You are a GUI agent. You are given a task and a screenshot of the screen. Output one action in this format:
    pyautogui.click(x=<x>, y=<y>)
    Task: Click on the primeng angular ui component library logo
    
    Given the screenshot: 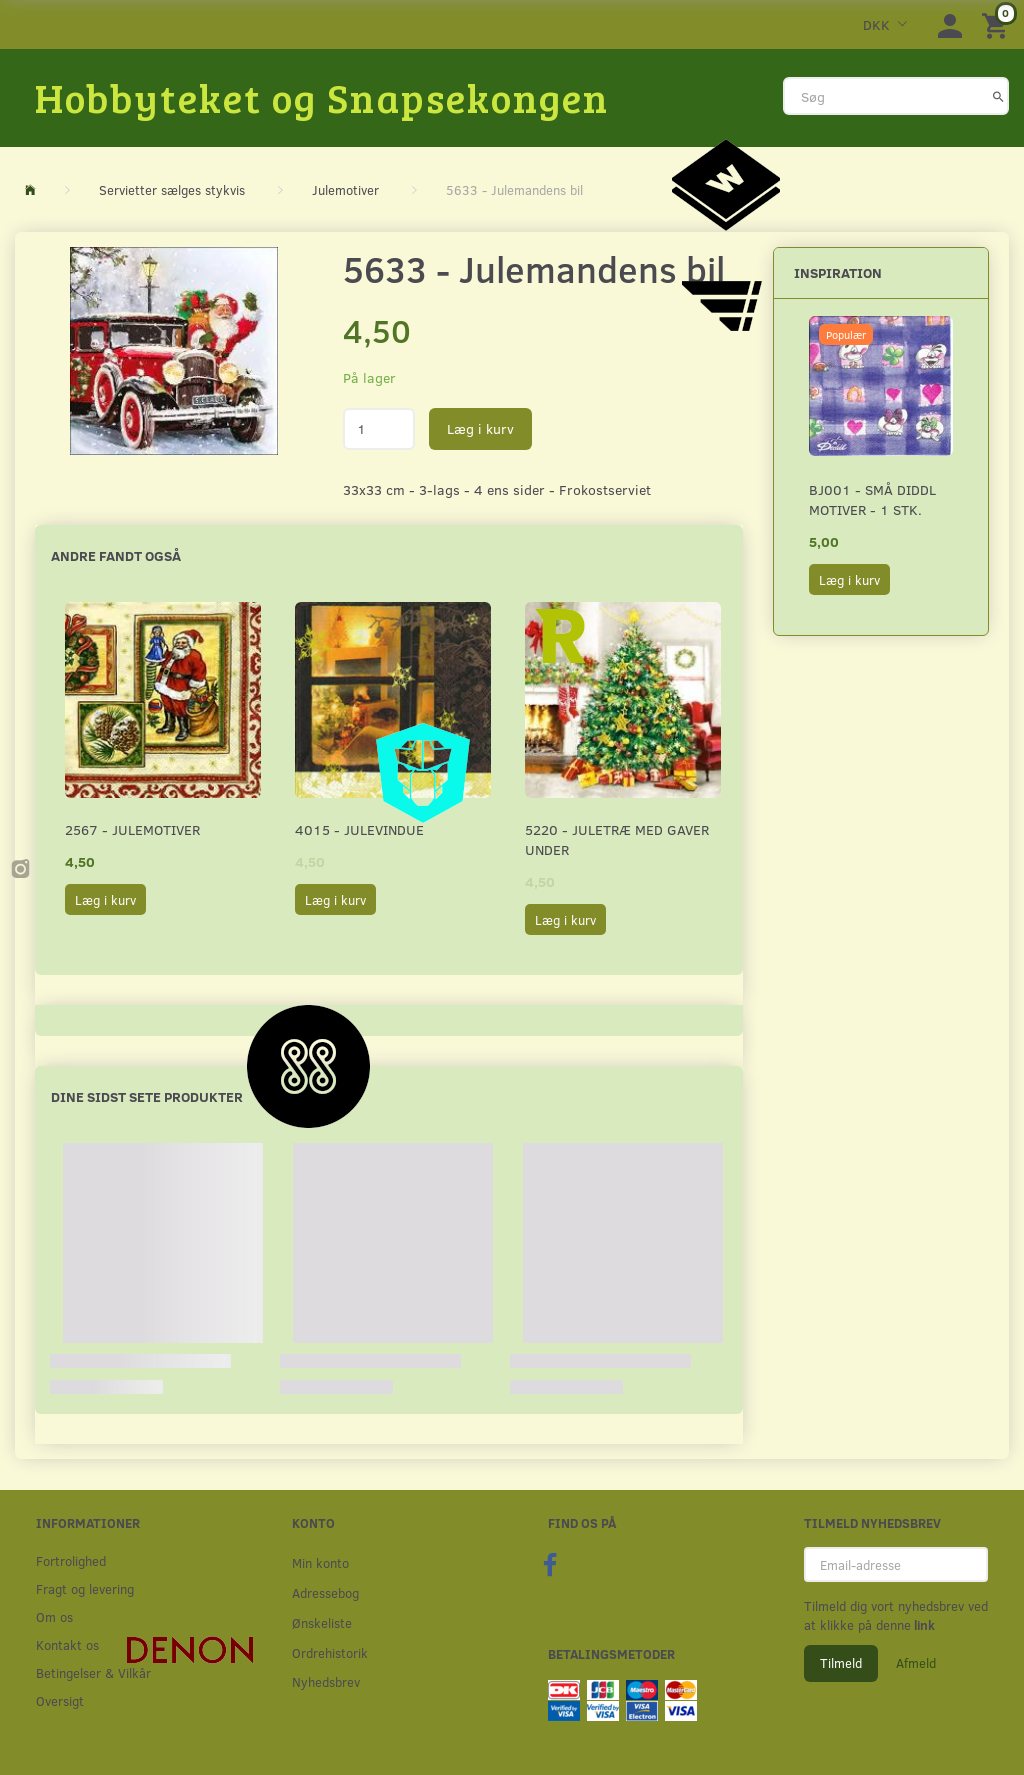 What is the action you would take?
    pyautogui.click(x=423, y=773)
    